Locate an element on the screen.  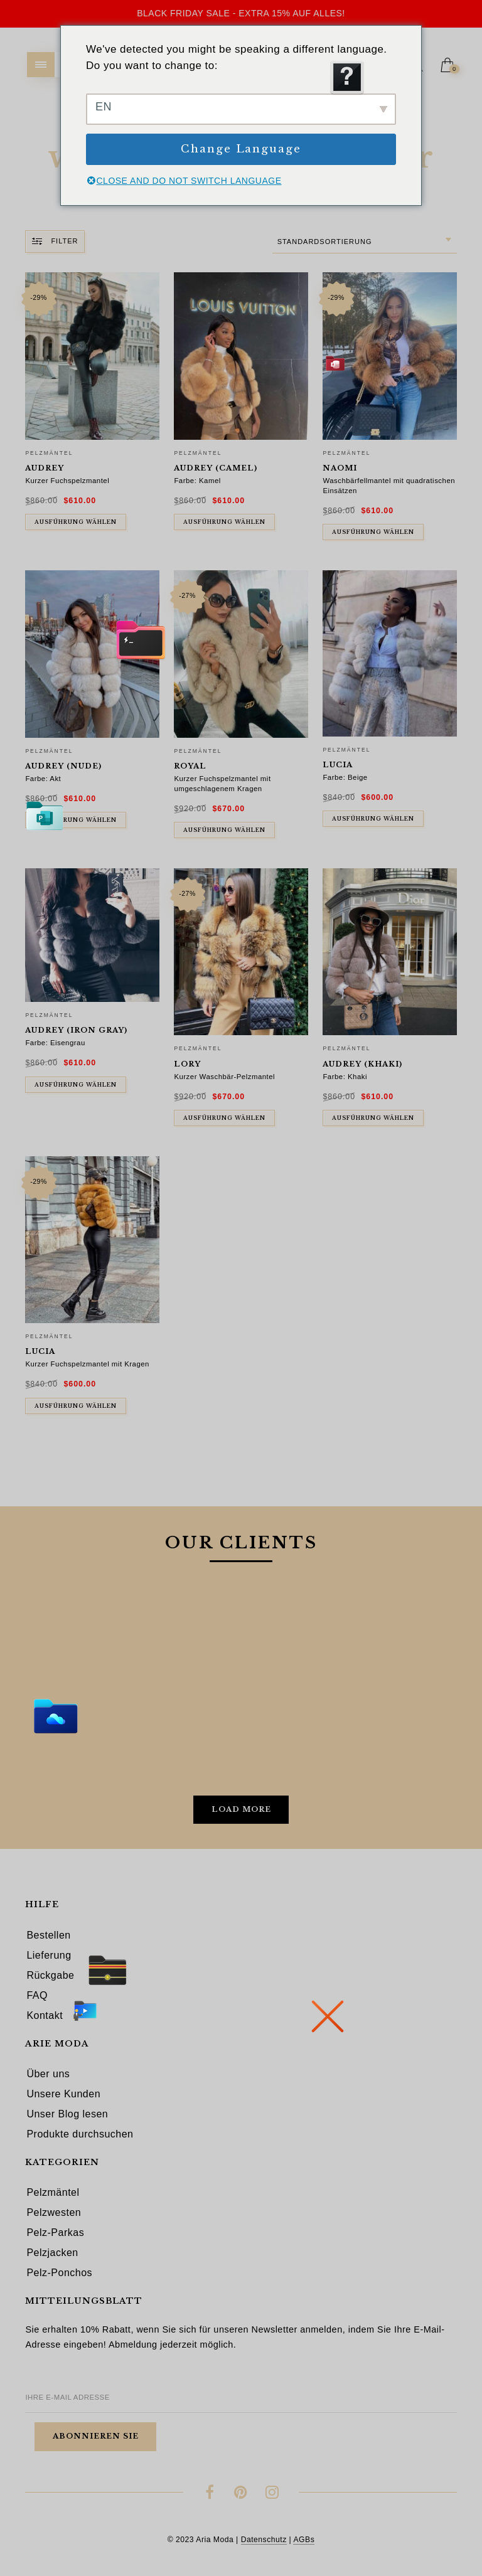
folder containing microsoft access database files is located at coordinates (335, 364).